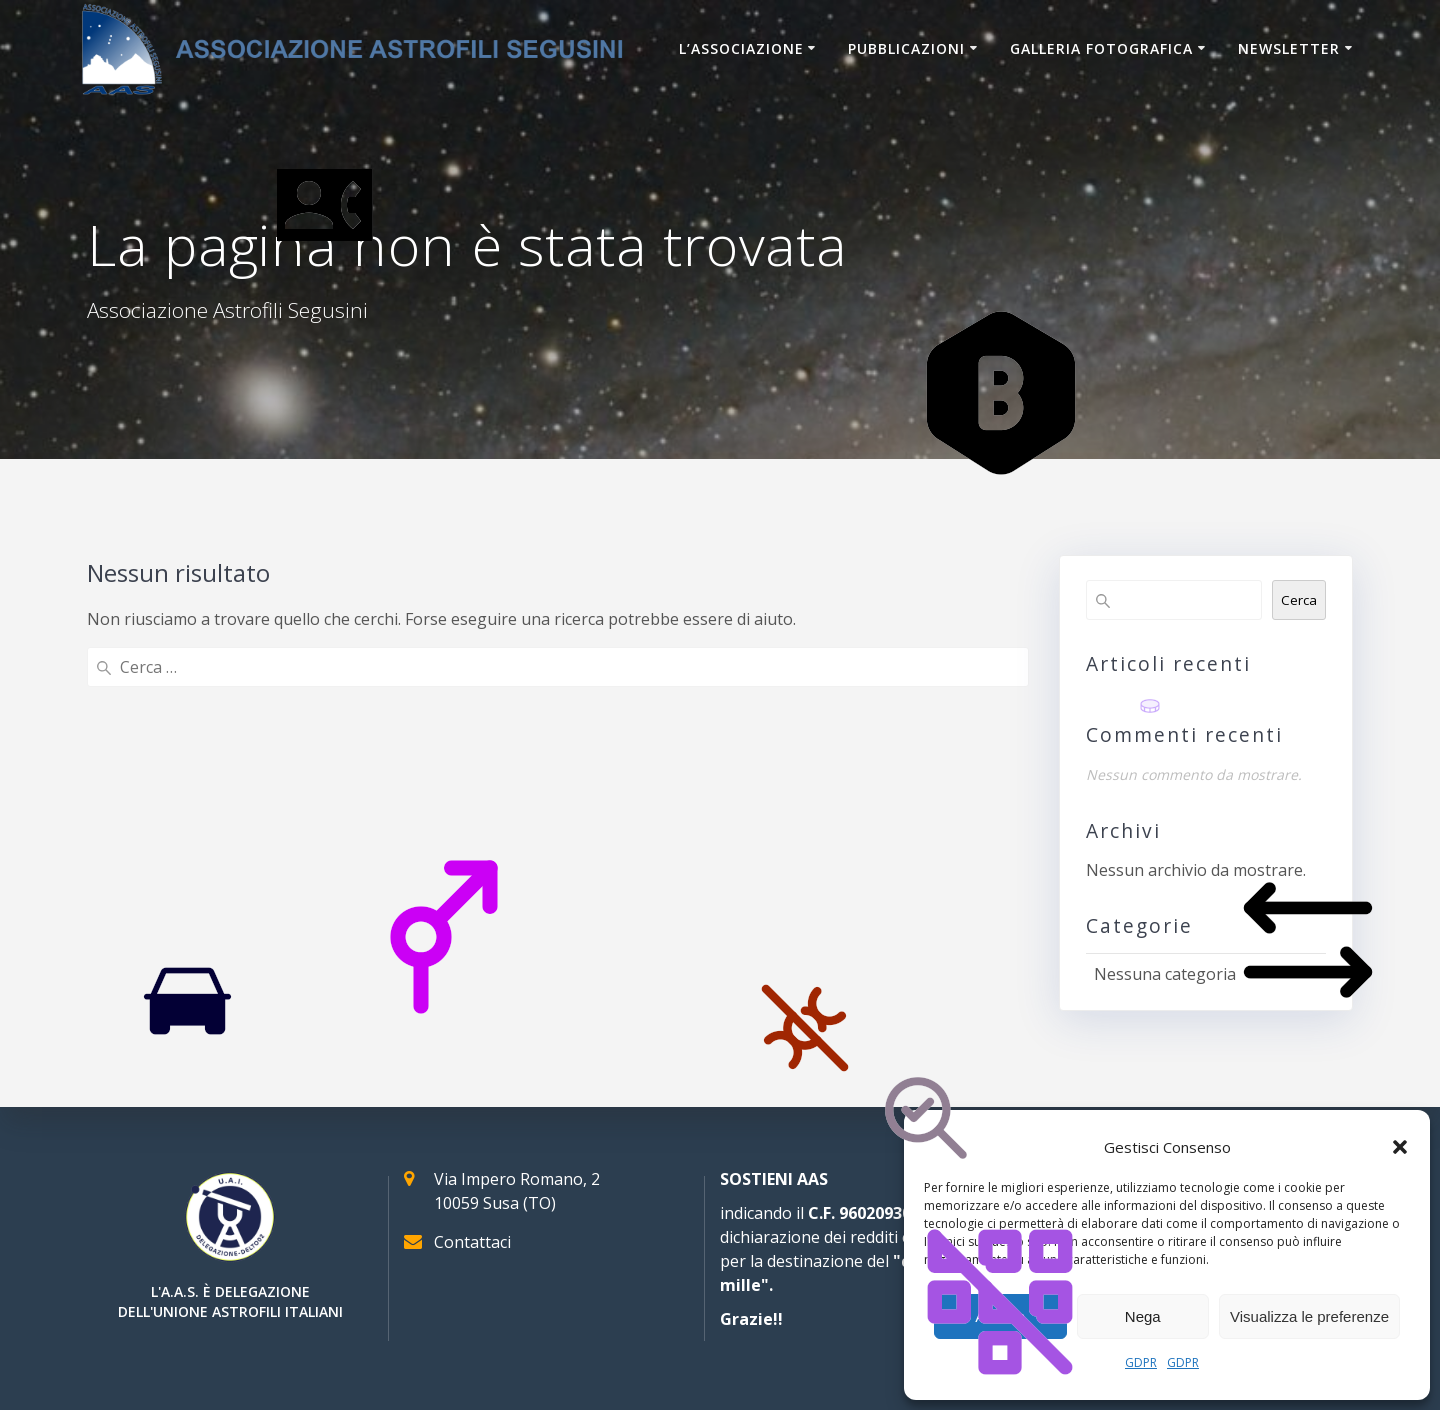  Describe the element at coordinates (1000, 1302) in the screenshot. I see `dialpad is currently disabled` at that location.